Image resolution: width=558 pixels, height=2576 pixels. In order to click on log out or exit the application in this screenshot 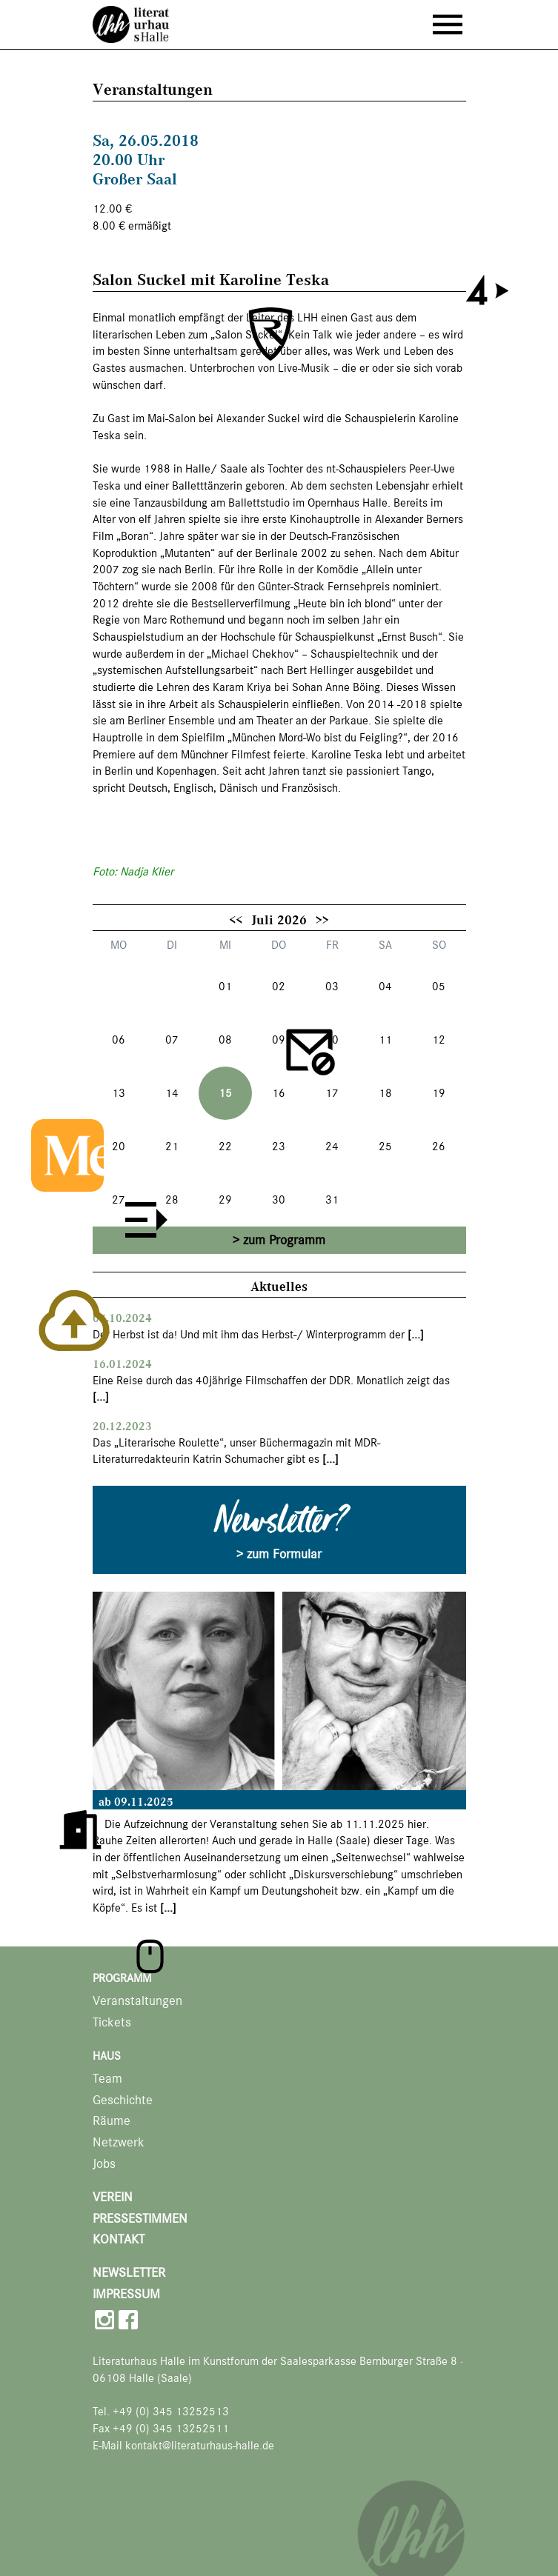, I will do `click(80, 1830)`.